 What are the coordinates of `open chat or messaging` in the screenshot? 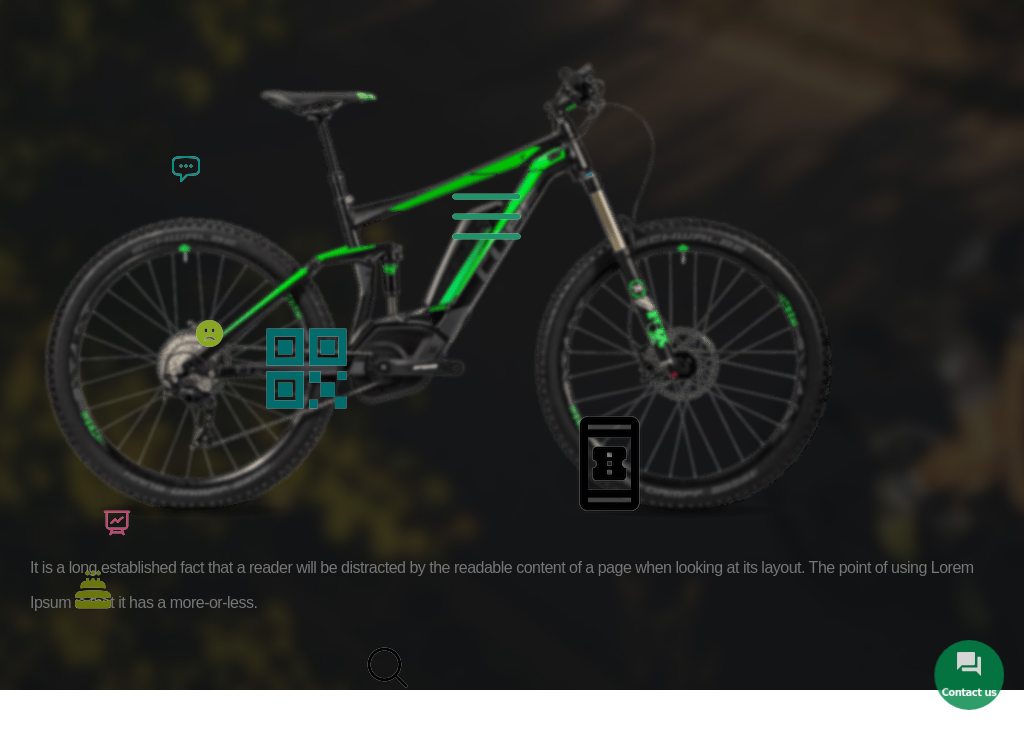 It's located at (186, 169).